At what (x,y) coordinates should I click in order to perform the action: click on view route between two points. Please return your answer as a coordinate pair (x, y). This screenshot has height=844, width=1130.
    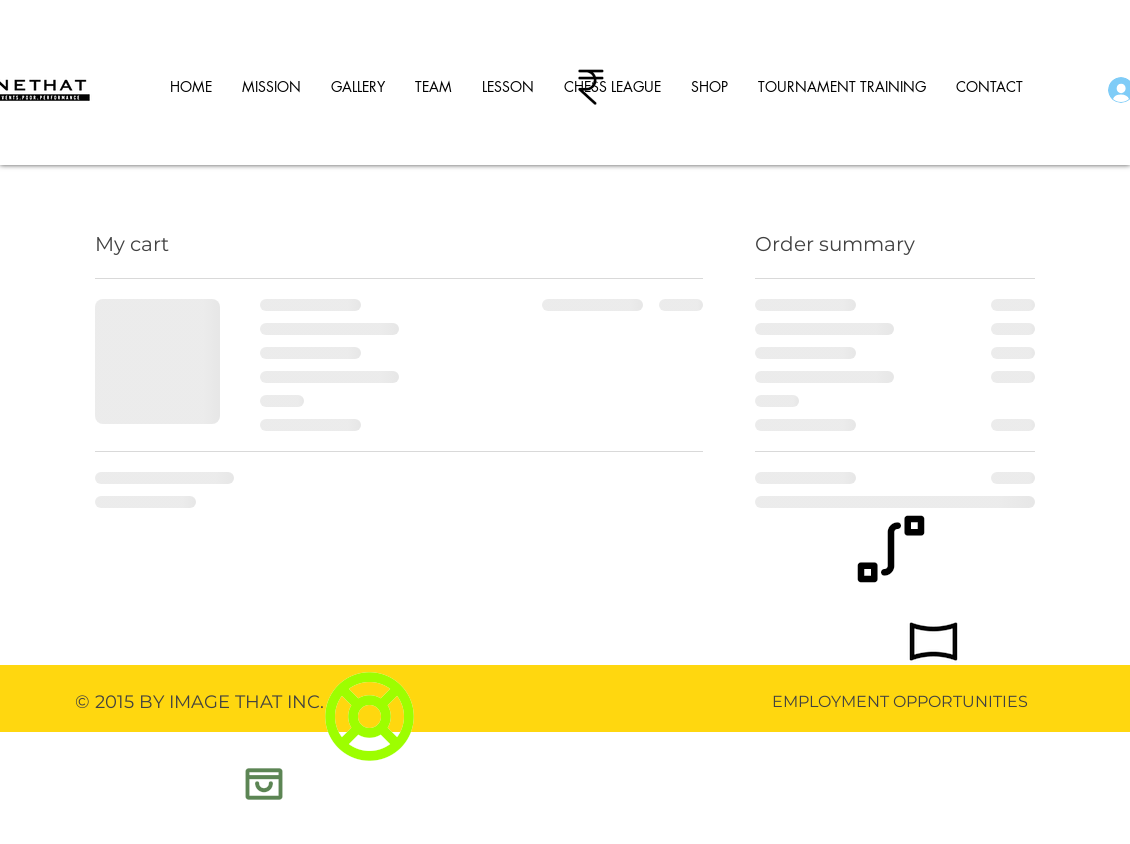
    Looking at the image, I should click on (891, 549).